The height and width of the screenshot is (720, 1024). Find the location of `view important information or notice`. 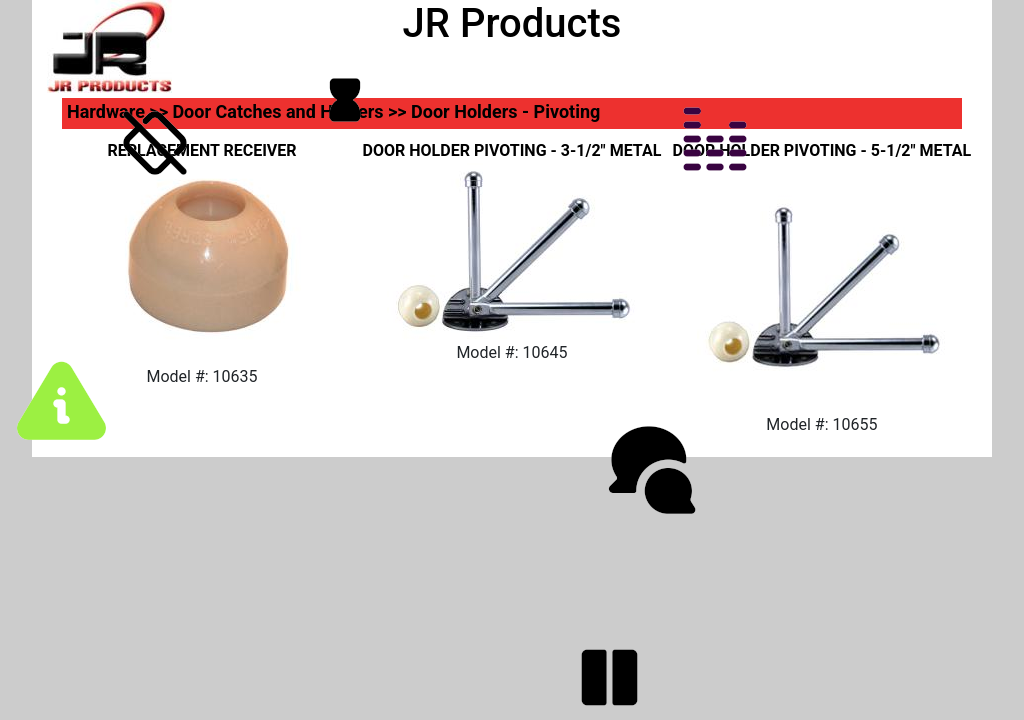

view important information or notice is located at coordinates (61, 403).